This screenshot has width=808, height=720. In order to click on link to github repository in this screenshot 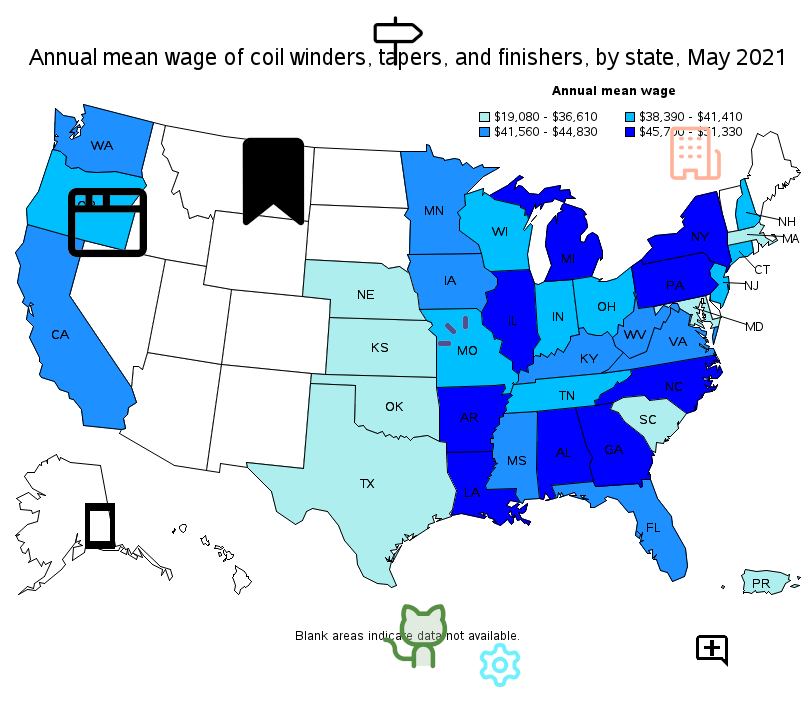, I will do `click(421, 635)`.